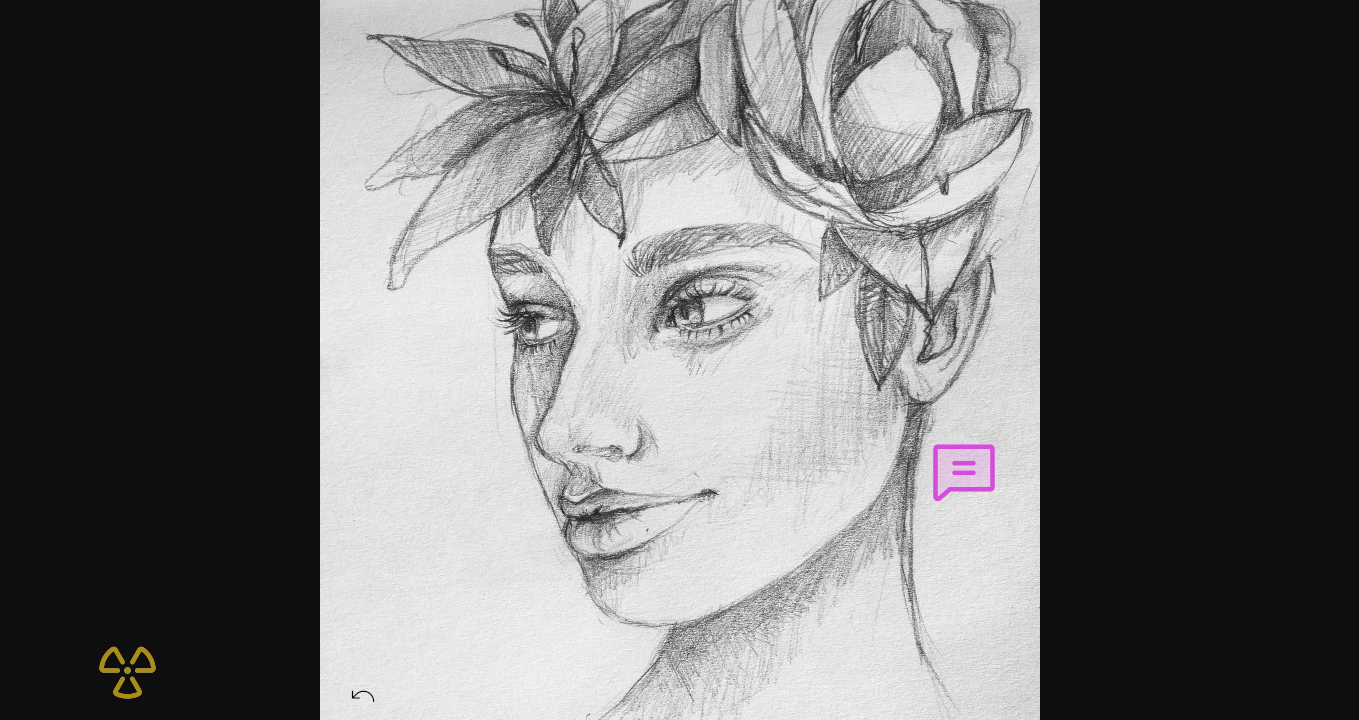  I want to click on undo previous action, so click(363, 695).